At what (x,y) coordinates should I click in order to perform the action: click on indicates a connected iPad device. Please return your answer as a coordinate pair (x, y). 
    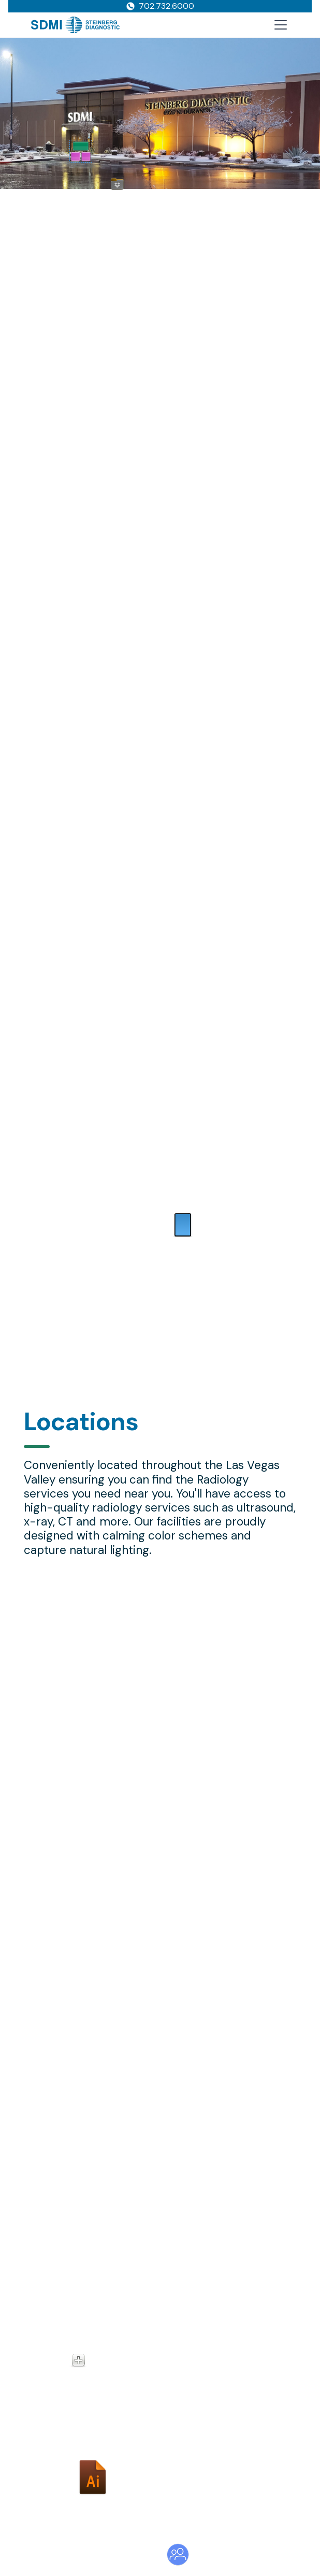
    Looking at the image, I should click on (183, 1225).